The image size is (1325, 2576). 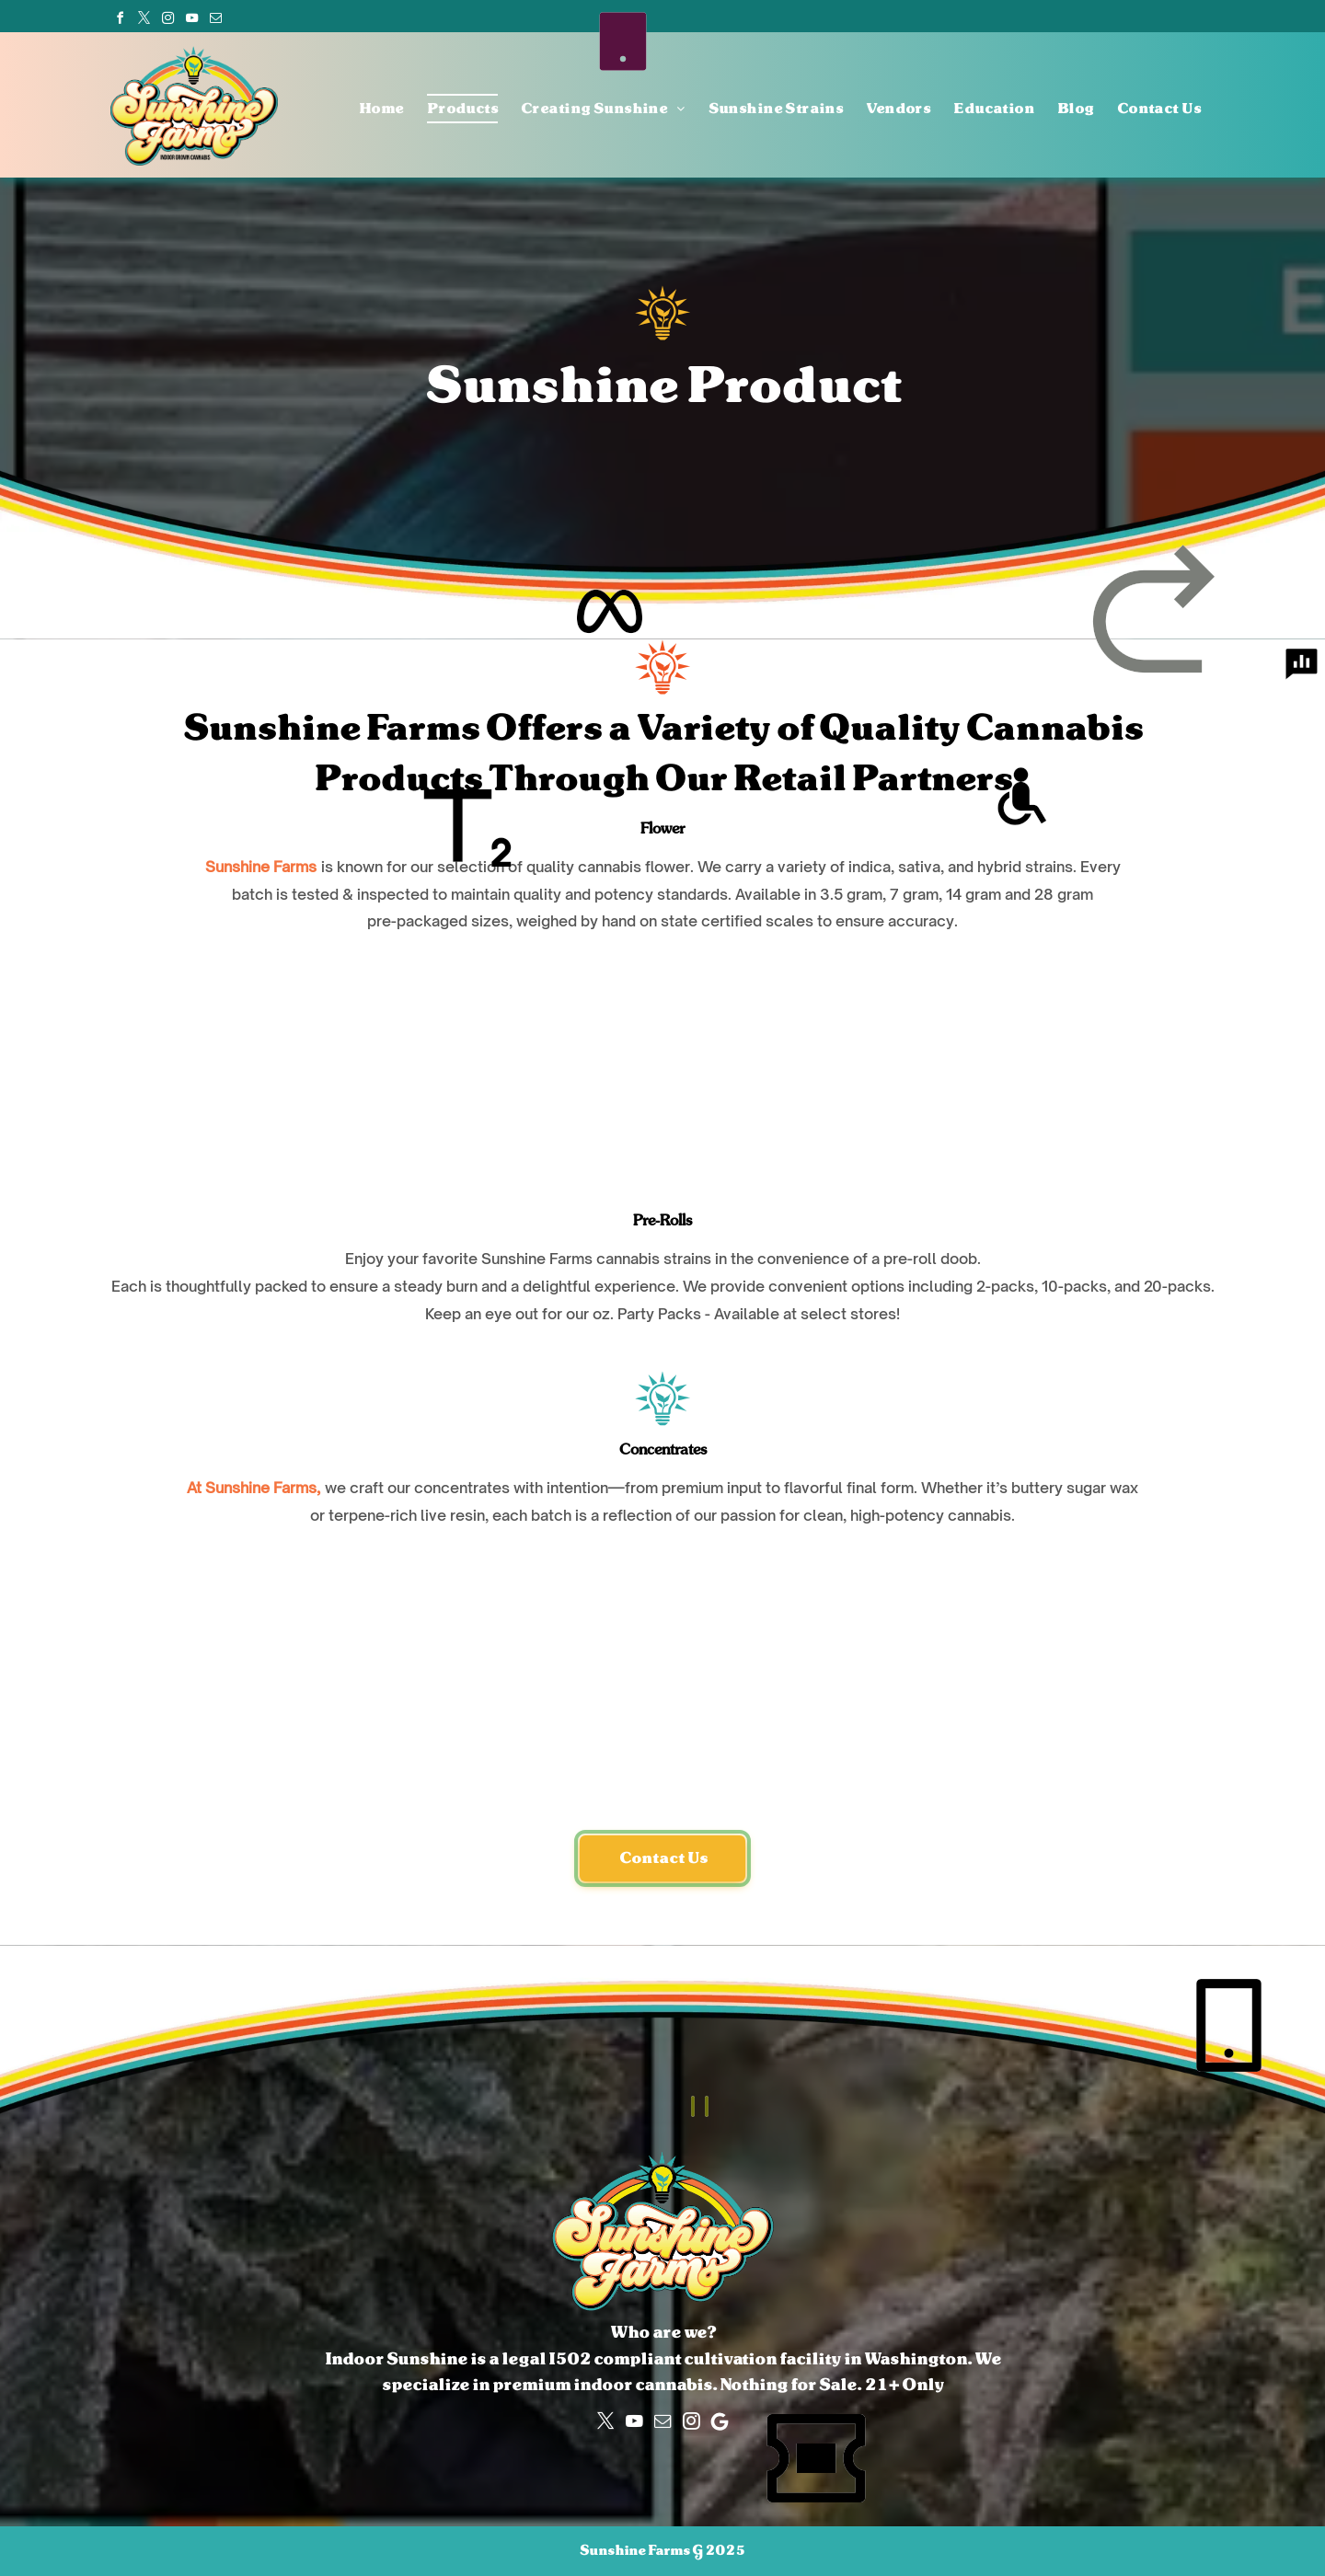 What do you see at coordinates (609, 611) in the screenshot?
I see `Meta company logo` at bounding box center [609, 611].